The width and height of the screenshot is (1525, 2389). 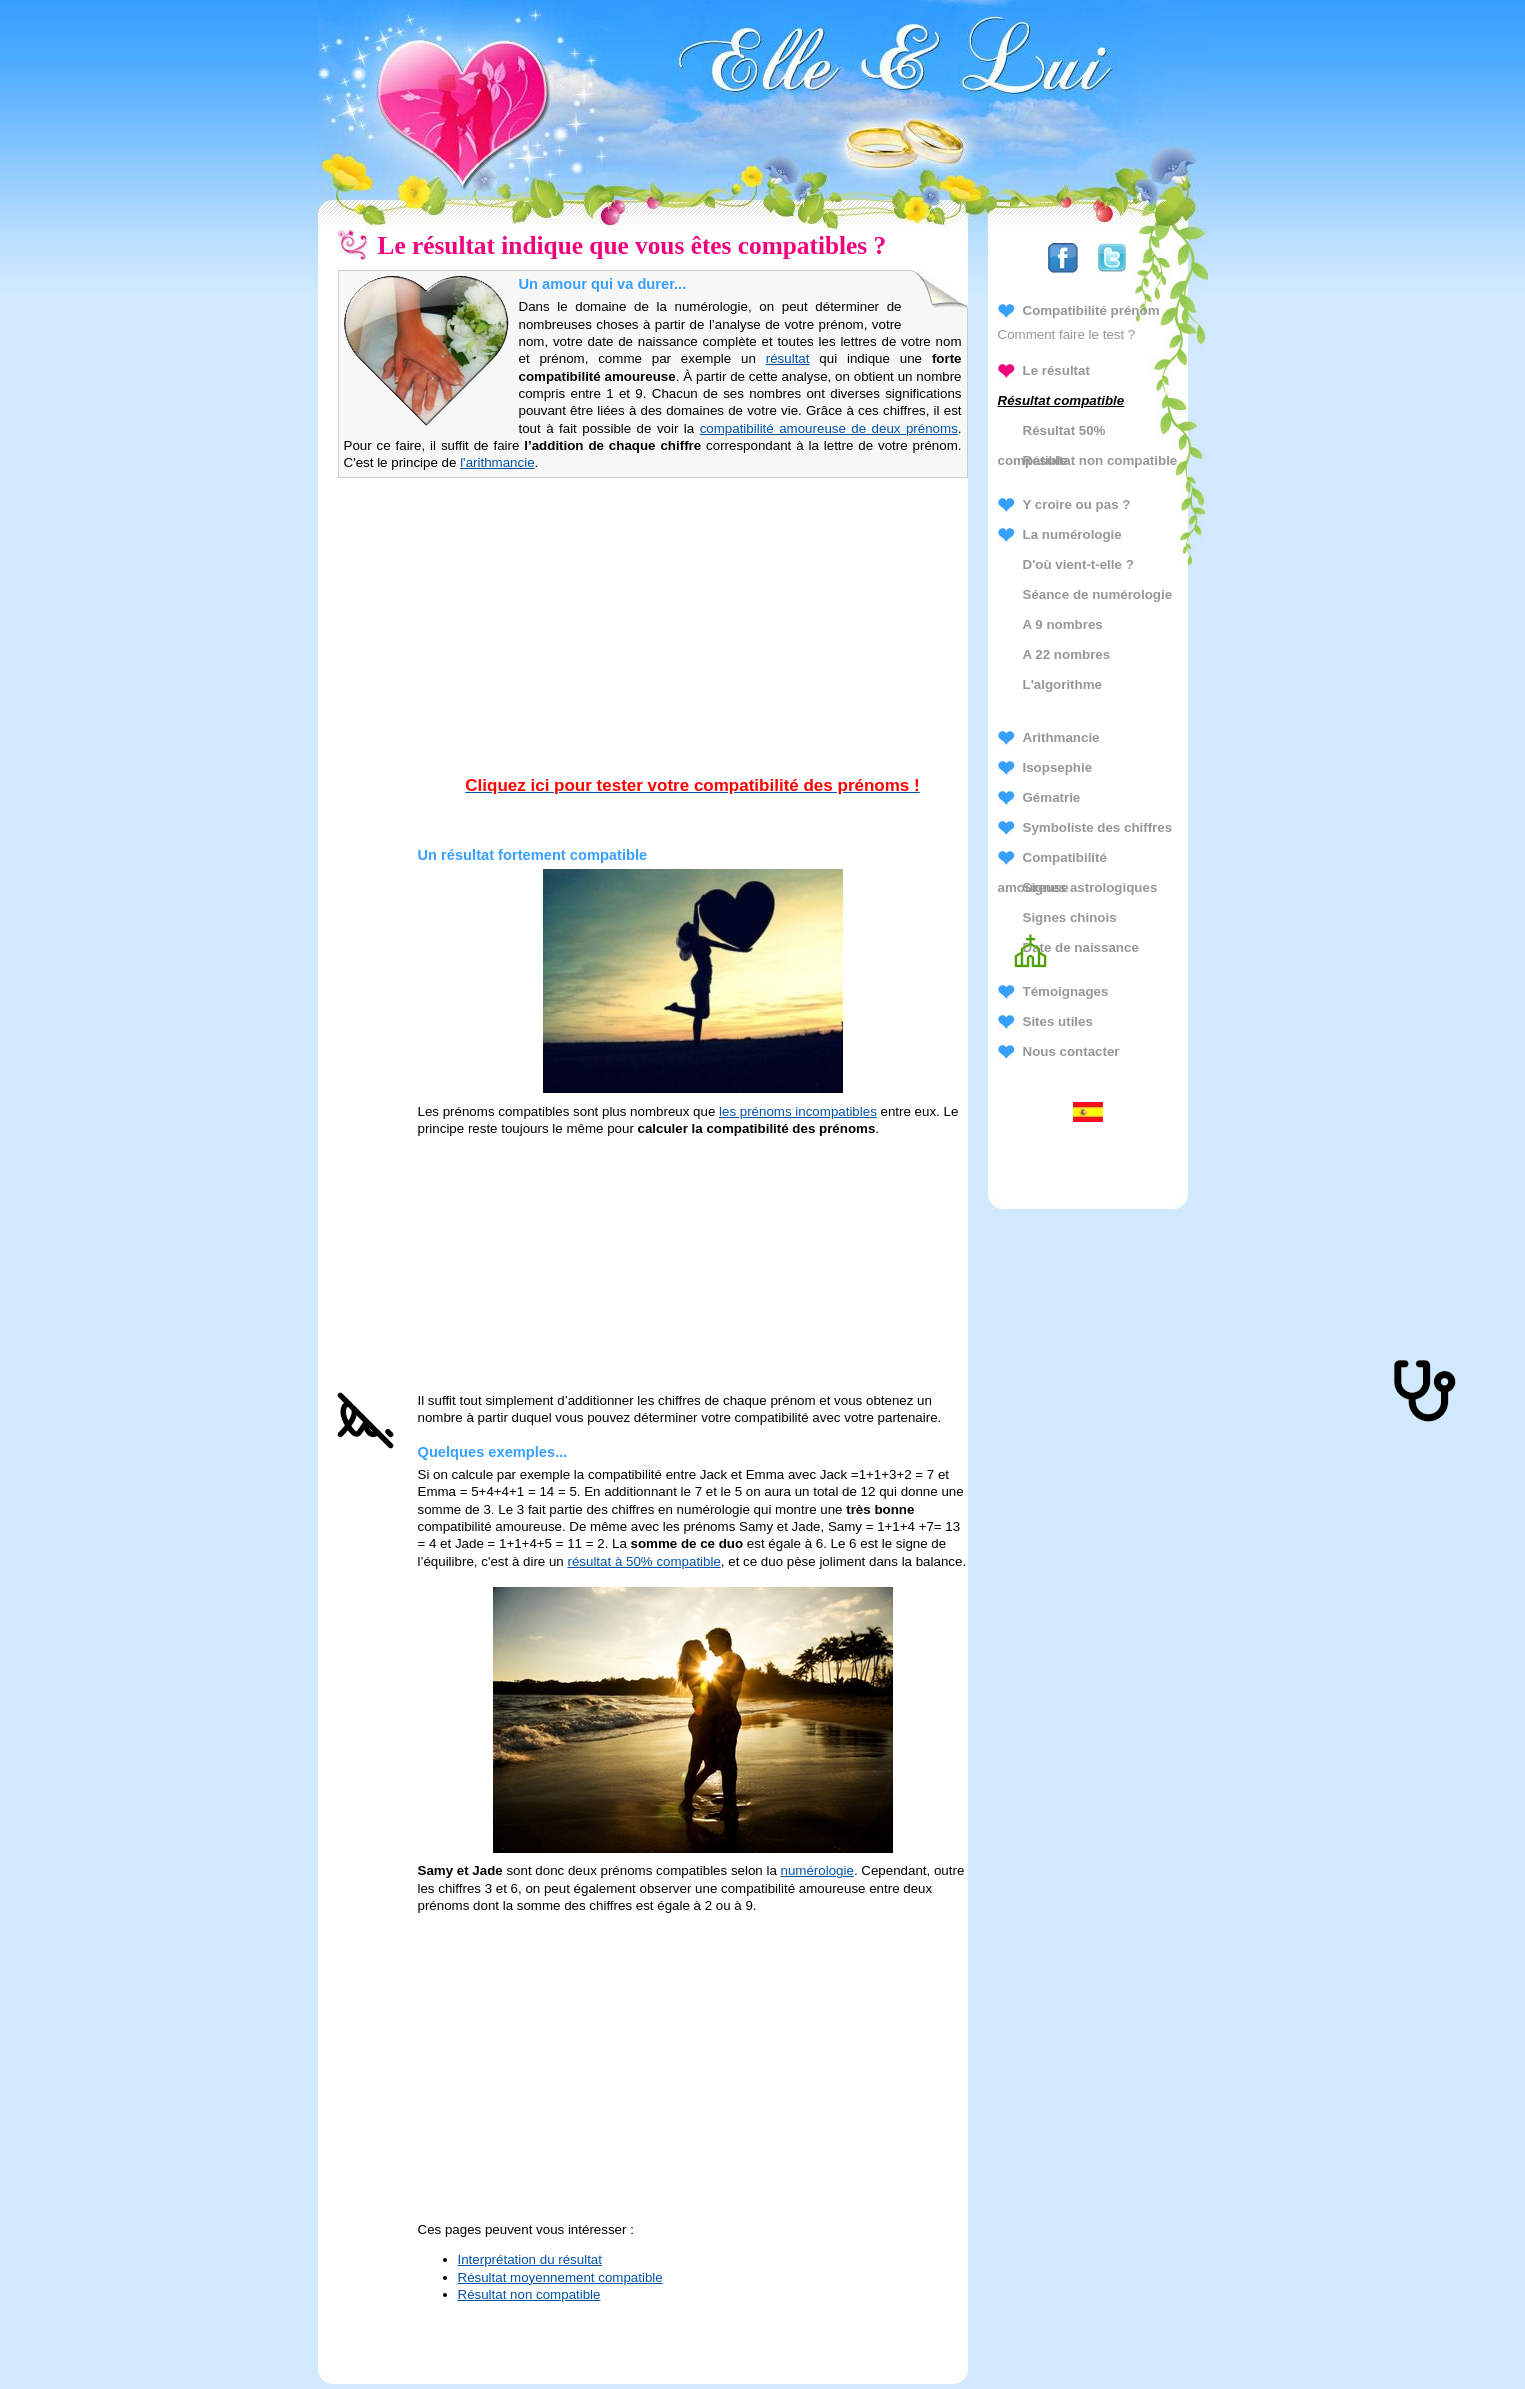 I want to click on indicates a nearby church or place of worship, so click(x=1030, y=952).